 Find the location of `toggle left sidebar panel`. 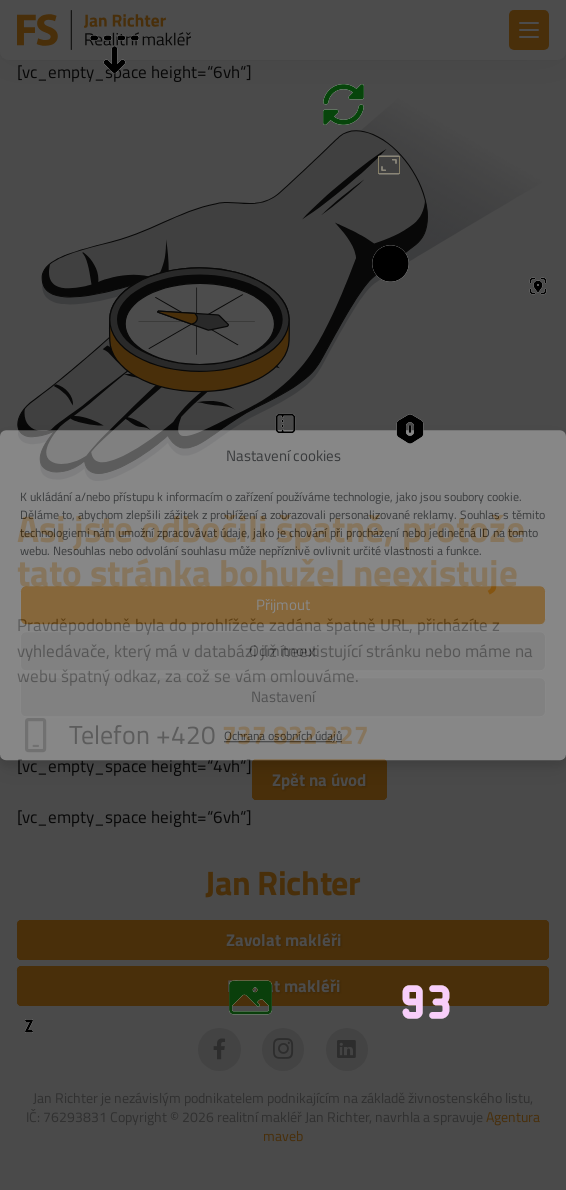

toggle left sidebar panel is located at coordinates (285, 423).